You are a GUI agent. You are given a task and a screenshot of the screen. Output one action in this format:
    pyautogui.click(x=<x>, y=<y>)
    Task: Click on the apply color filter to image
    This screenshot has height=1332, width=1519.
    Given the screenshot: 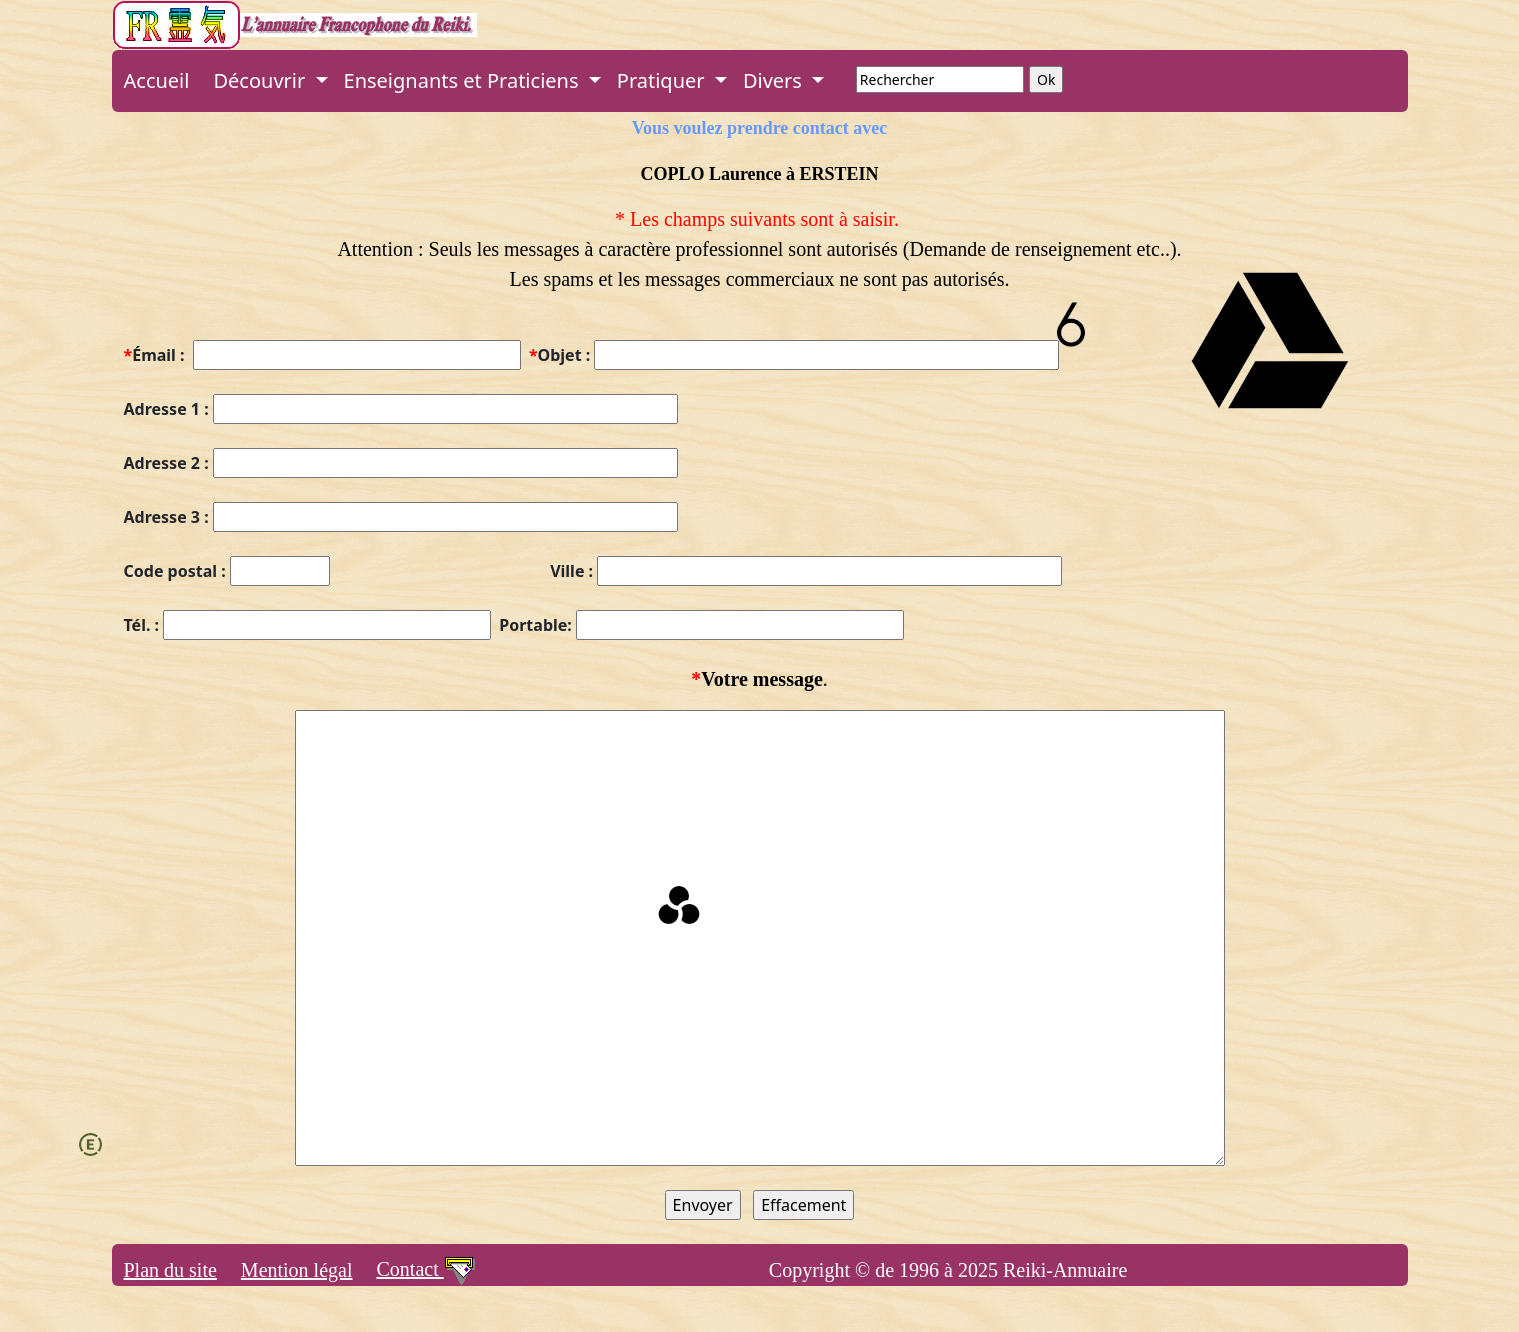 What is the action you would take?
    pyautogui.click(x=679, y=908)
    